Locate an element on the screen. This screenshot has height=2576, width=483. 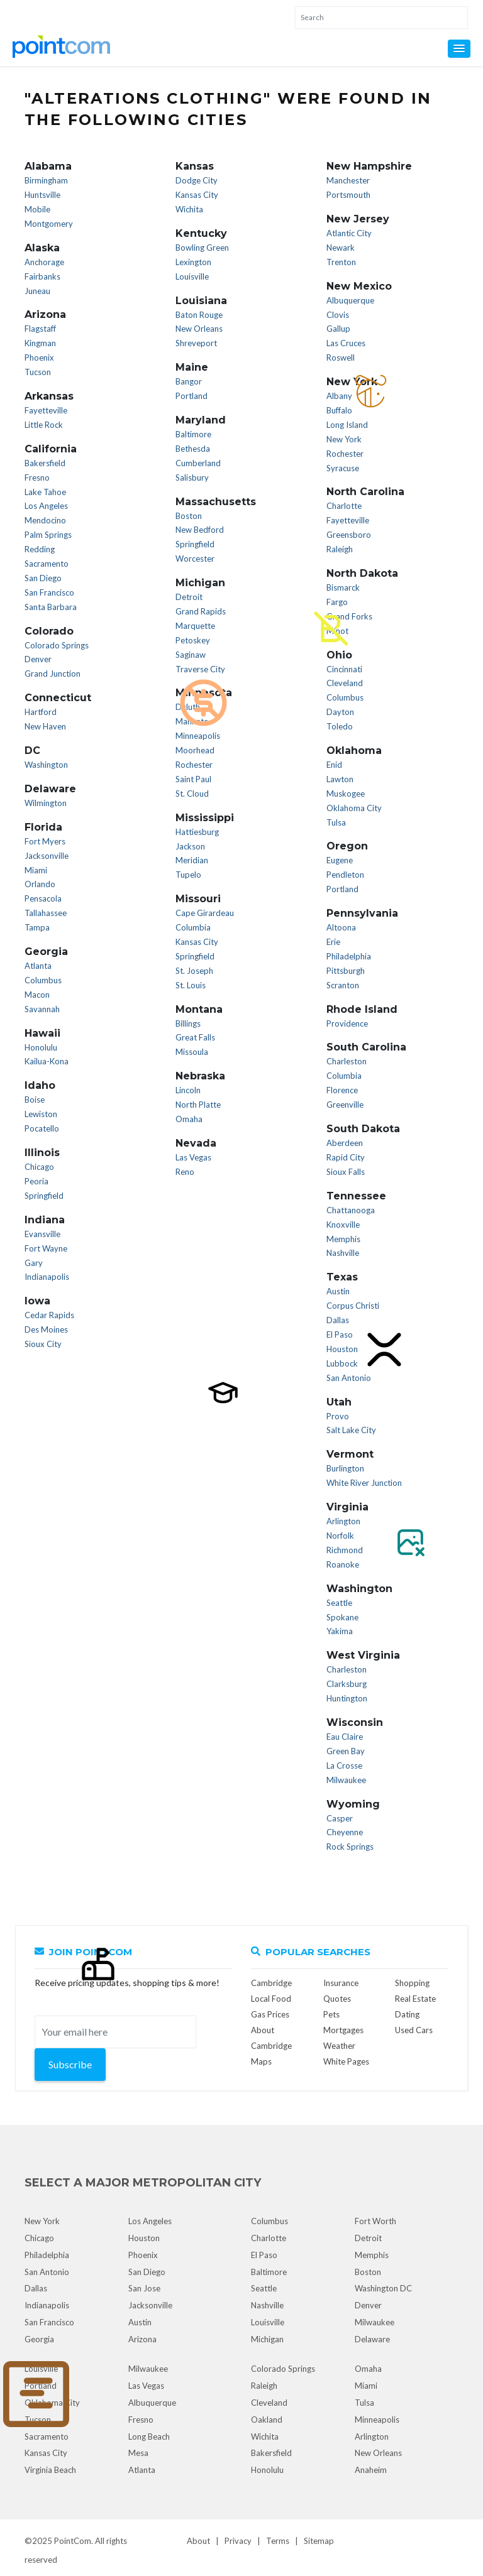
indicates non-commercial use license is located at coordinates (203, 702).